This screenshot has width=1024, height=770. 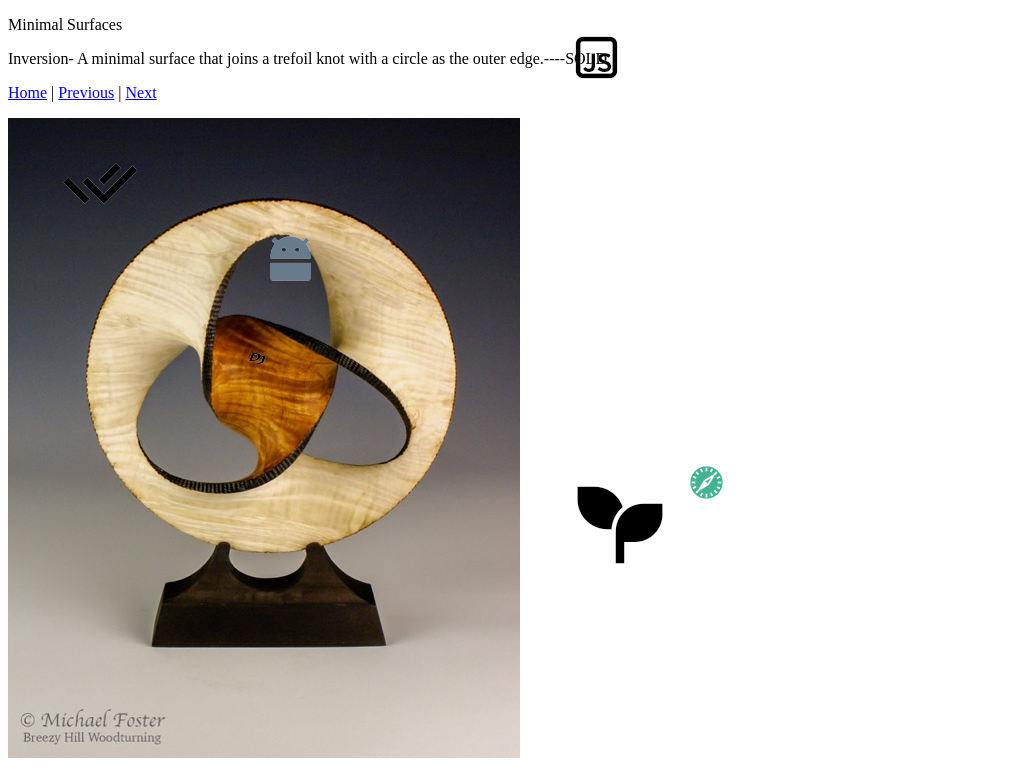 I want to click on pioneer dj brand logo, so click(x=257, y=358).